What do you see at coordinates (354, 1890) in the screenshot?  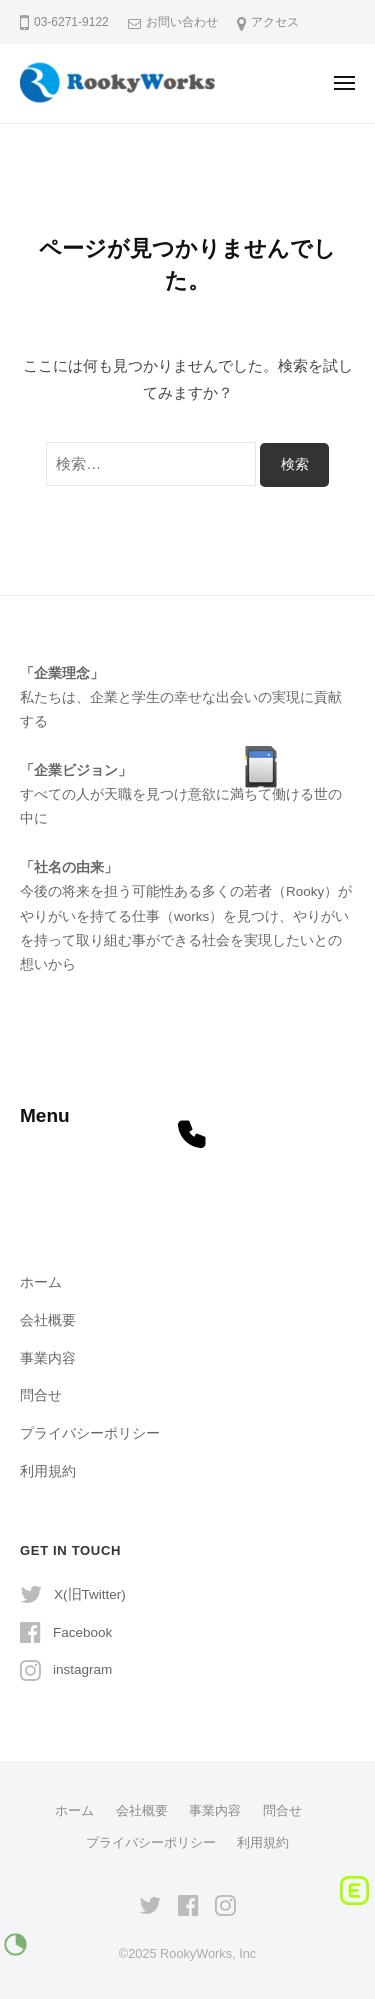 I see `visit etsy store or marketplace` at bounding box center [354, 1890].